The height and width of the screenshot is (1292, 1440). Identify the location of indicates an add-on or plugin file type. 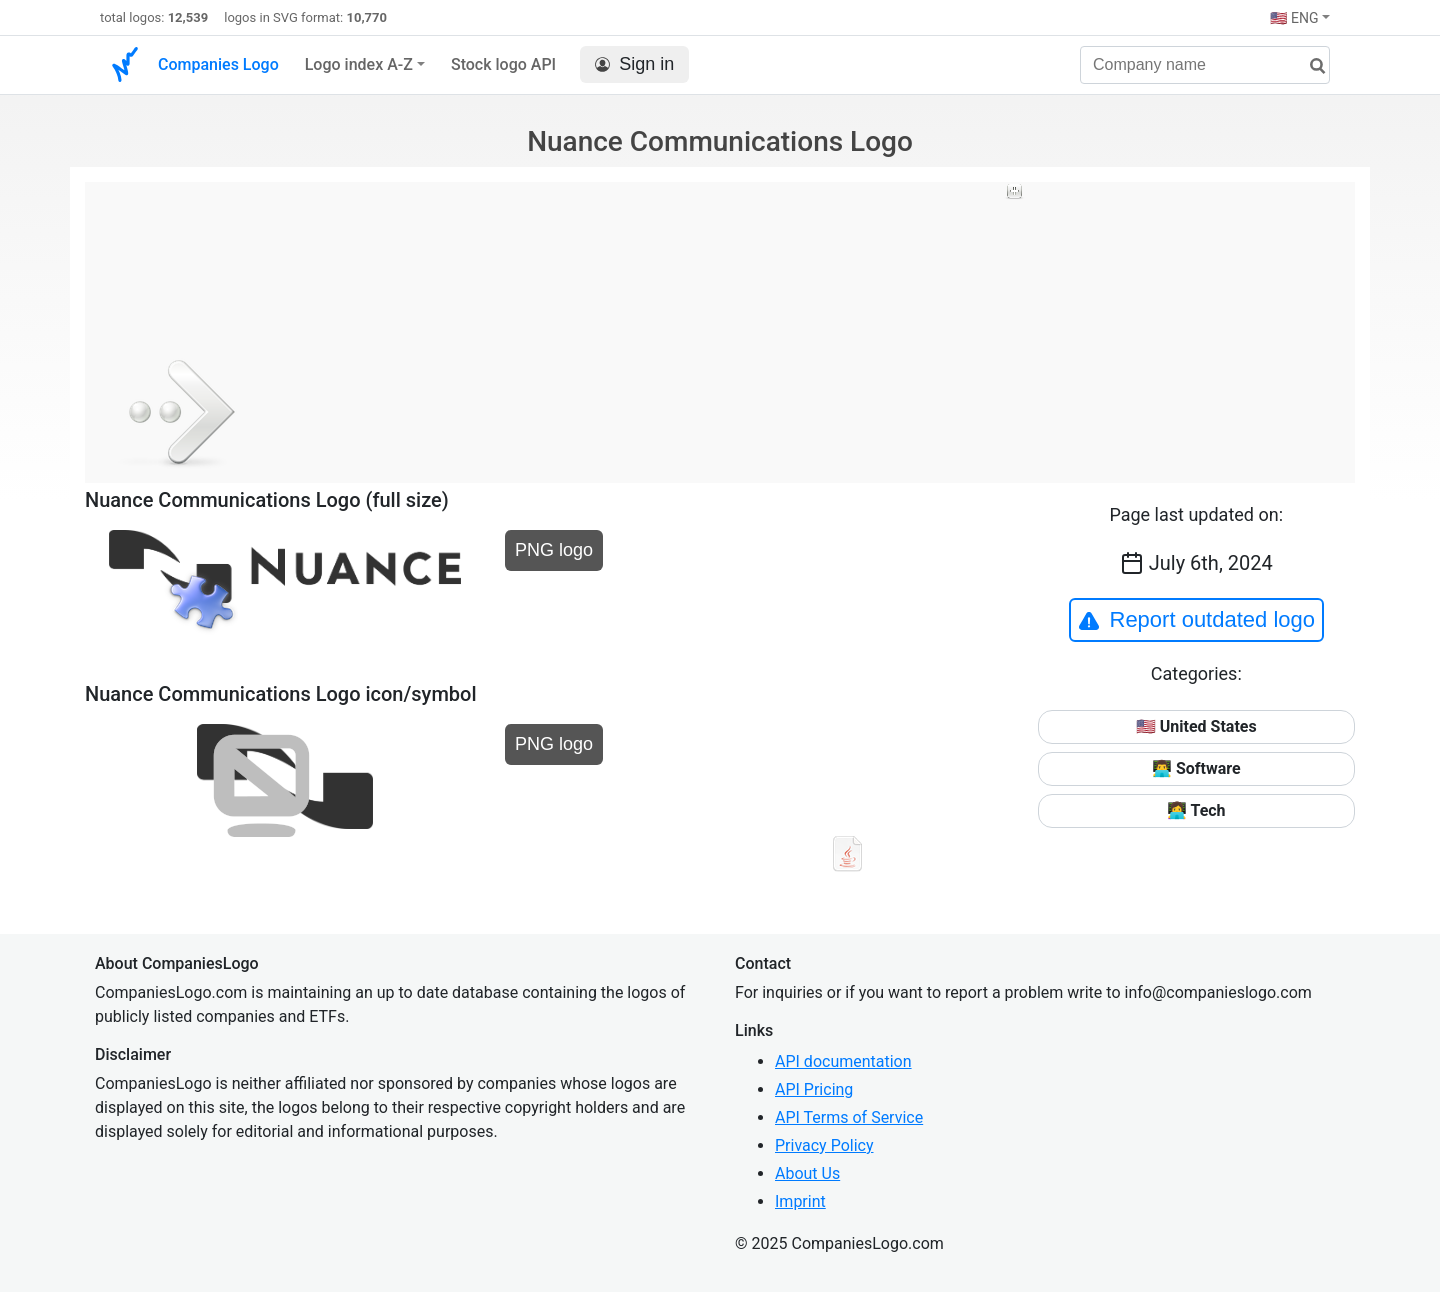
(200, 601).